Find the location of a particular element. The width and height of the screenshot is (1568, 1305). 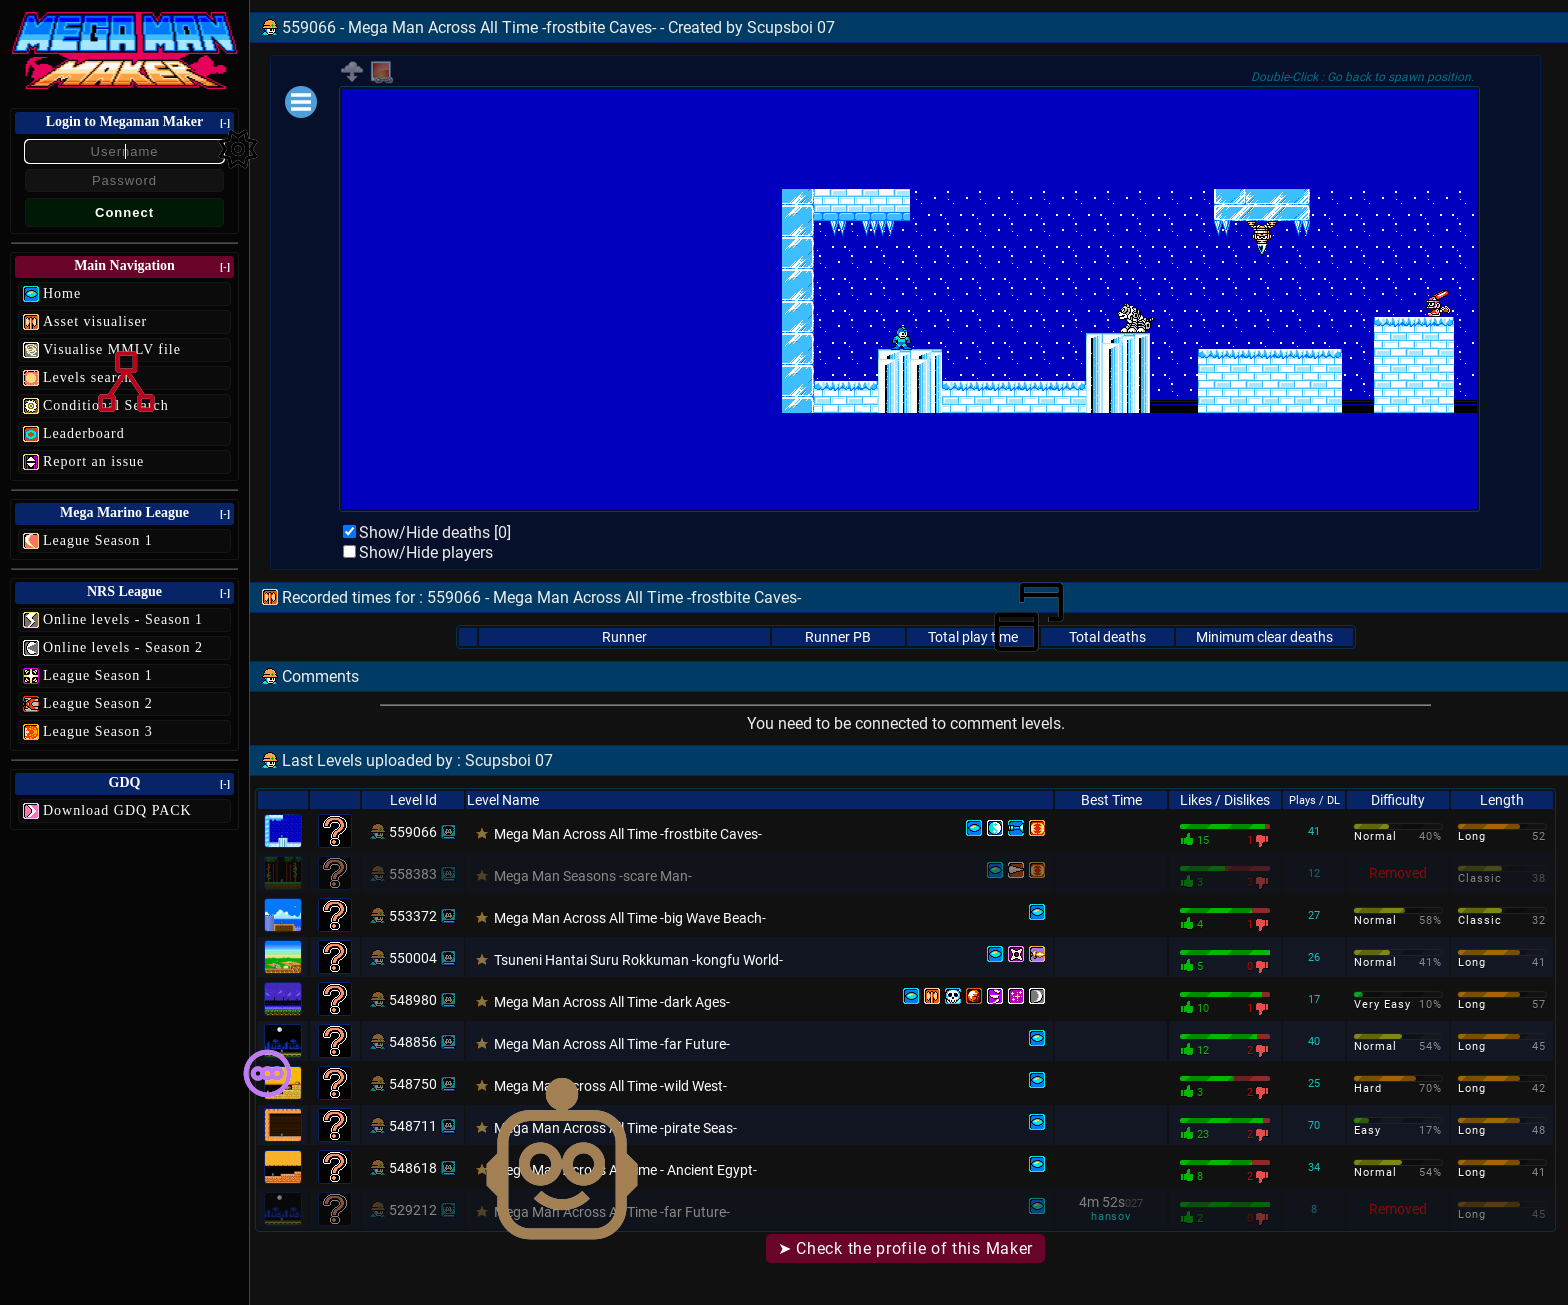

toggle light mode or bright theme is located at coordinates (238, 149).